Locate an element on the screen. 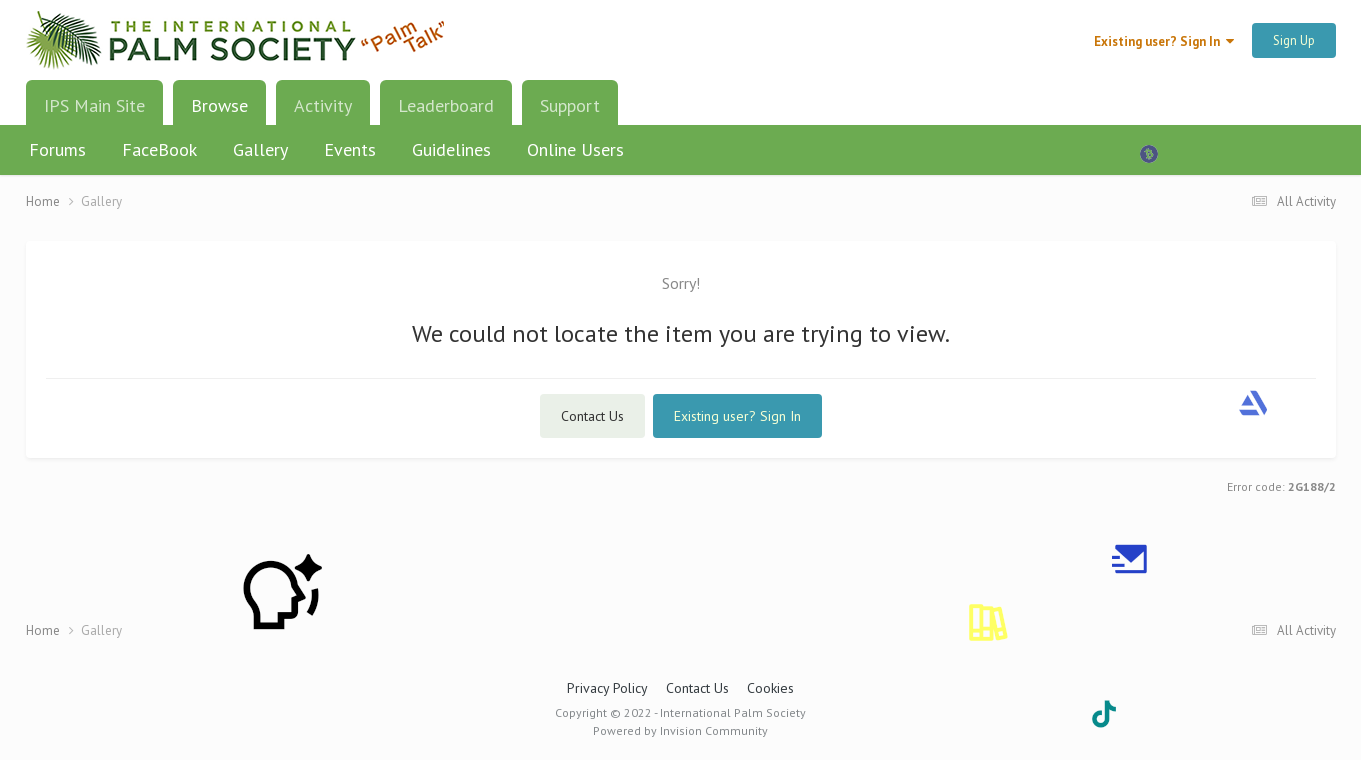  visit ArtStation profile or portfolio is located at coordinates (1253, 403).